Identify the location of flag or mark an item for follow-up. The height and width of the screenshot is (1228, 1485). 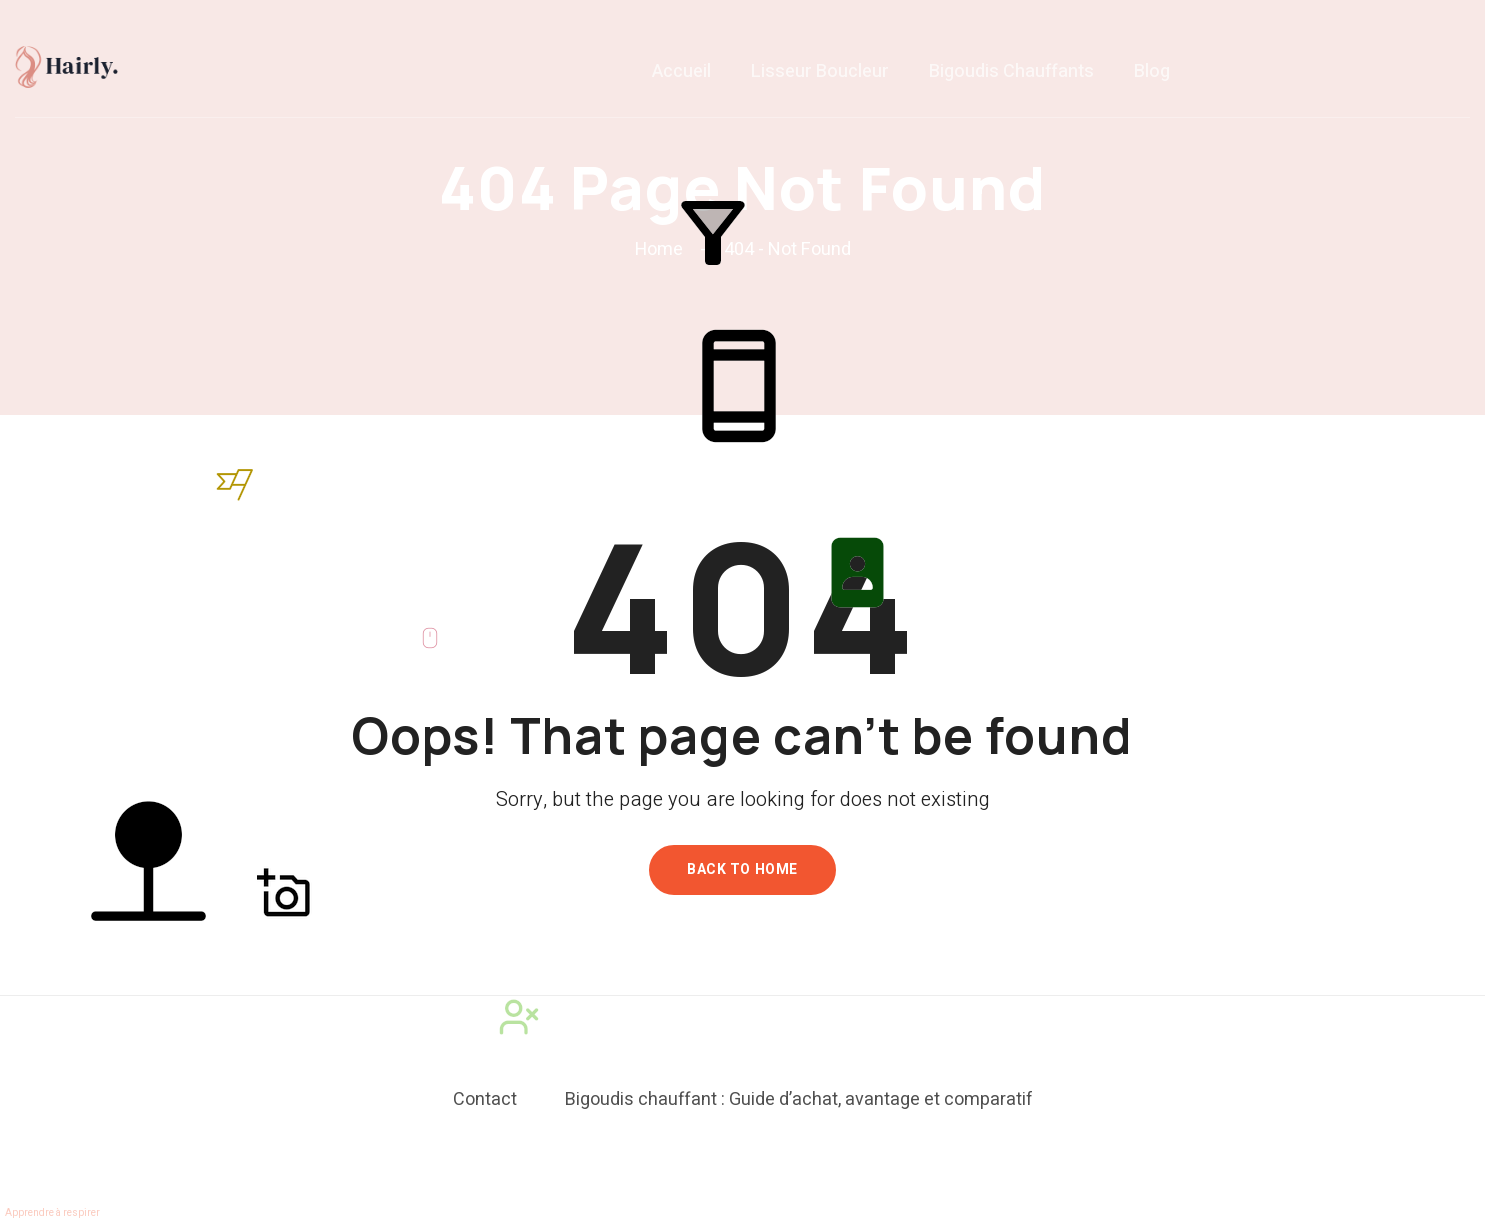
(234, 483).